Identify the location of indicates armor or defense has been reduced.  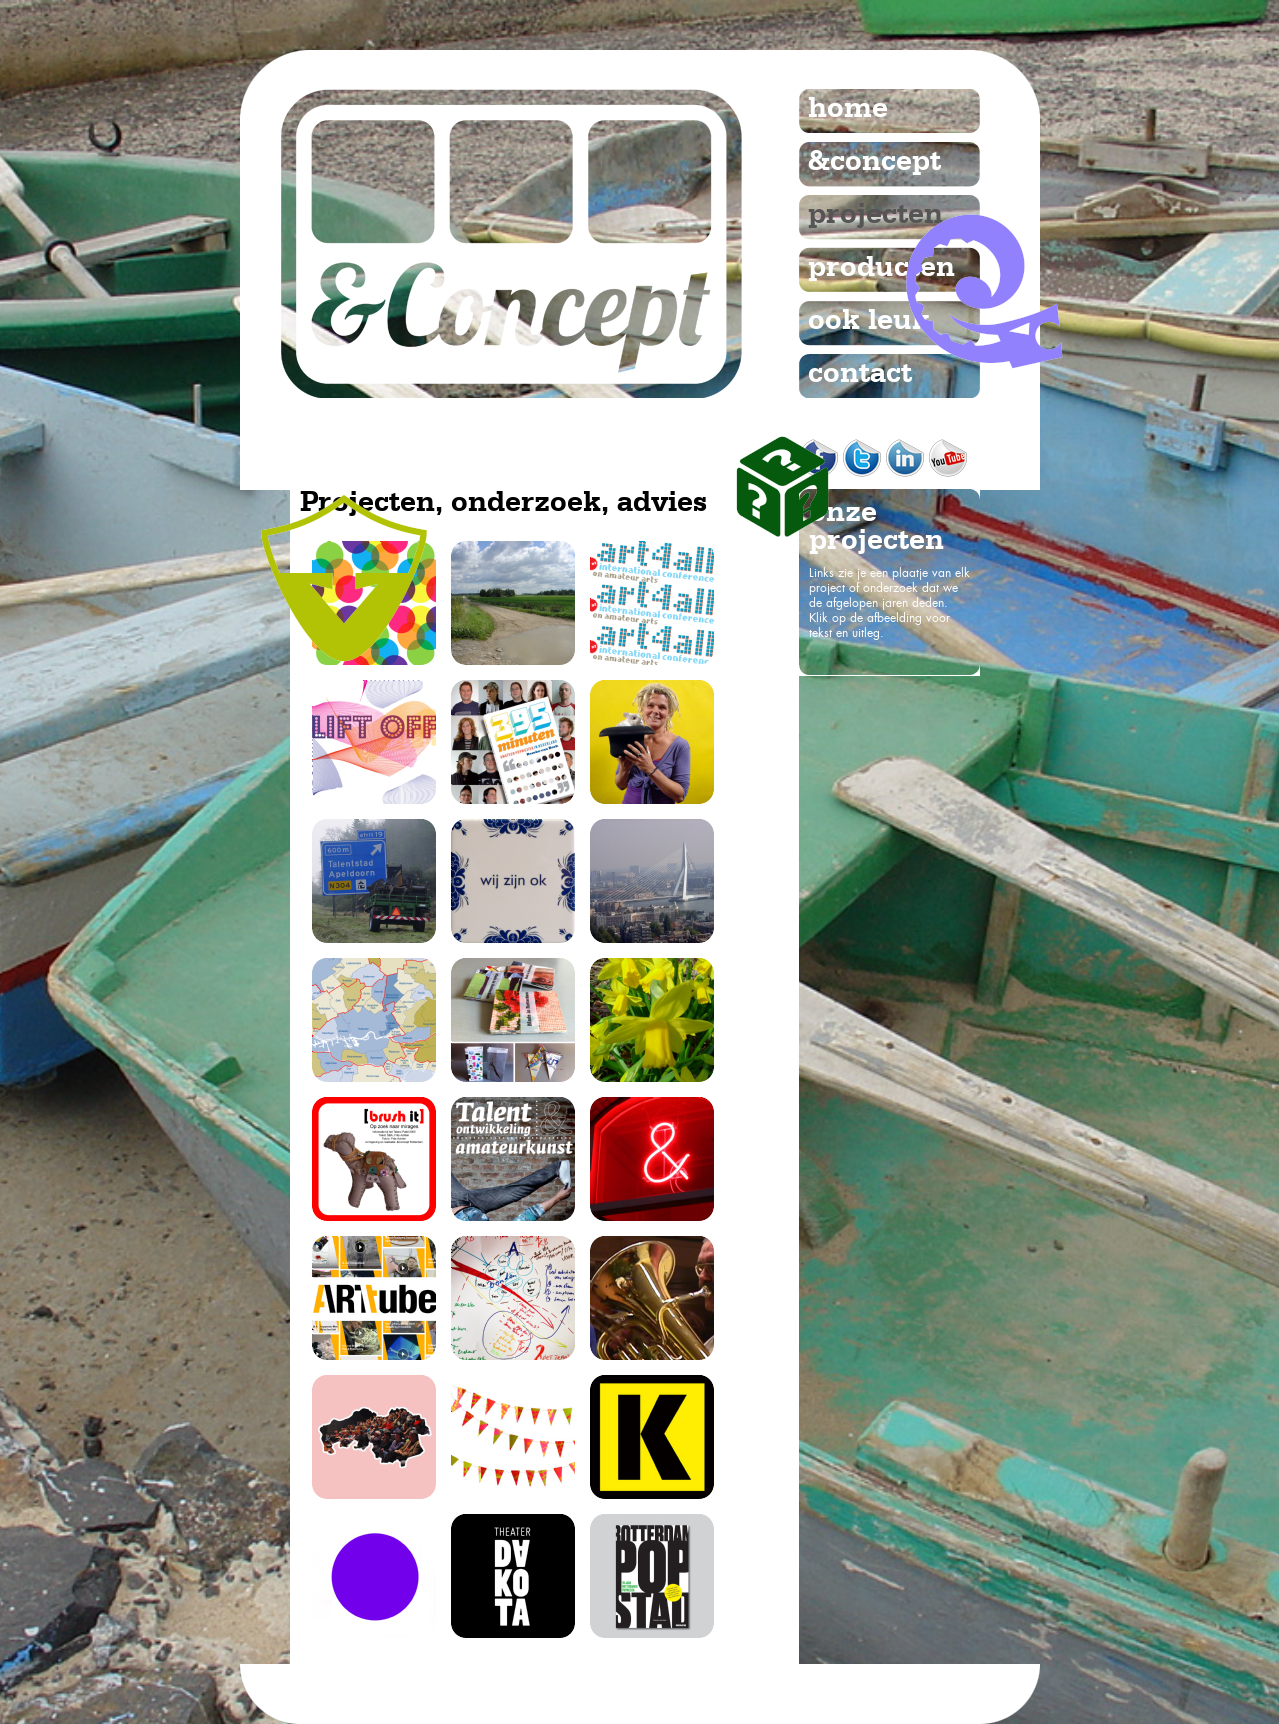
(344, 578).